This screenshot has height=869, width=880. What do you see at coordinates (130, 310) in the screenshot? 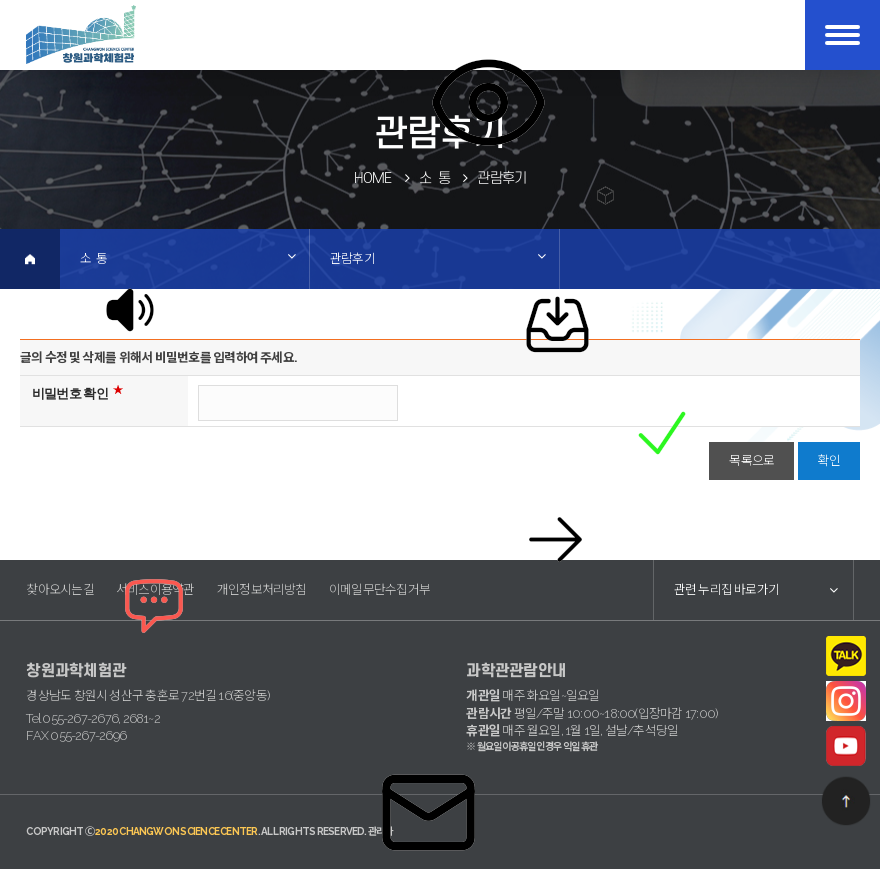
I see `adjust or unmute audio volume` at bounding box center [130, 310].